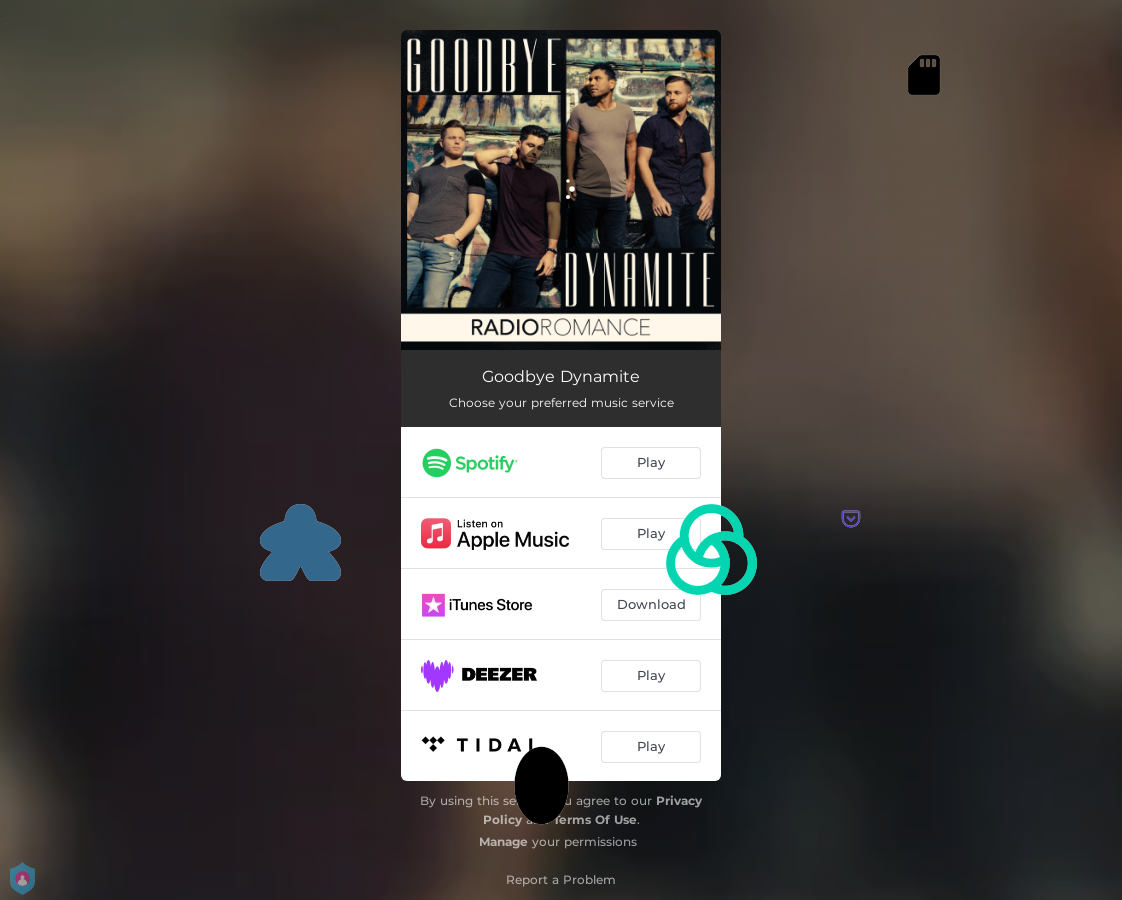 The height and width of the screenshot is (900, 1122). I want to click on save to pocket app, so click(851, 519).